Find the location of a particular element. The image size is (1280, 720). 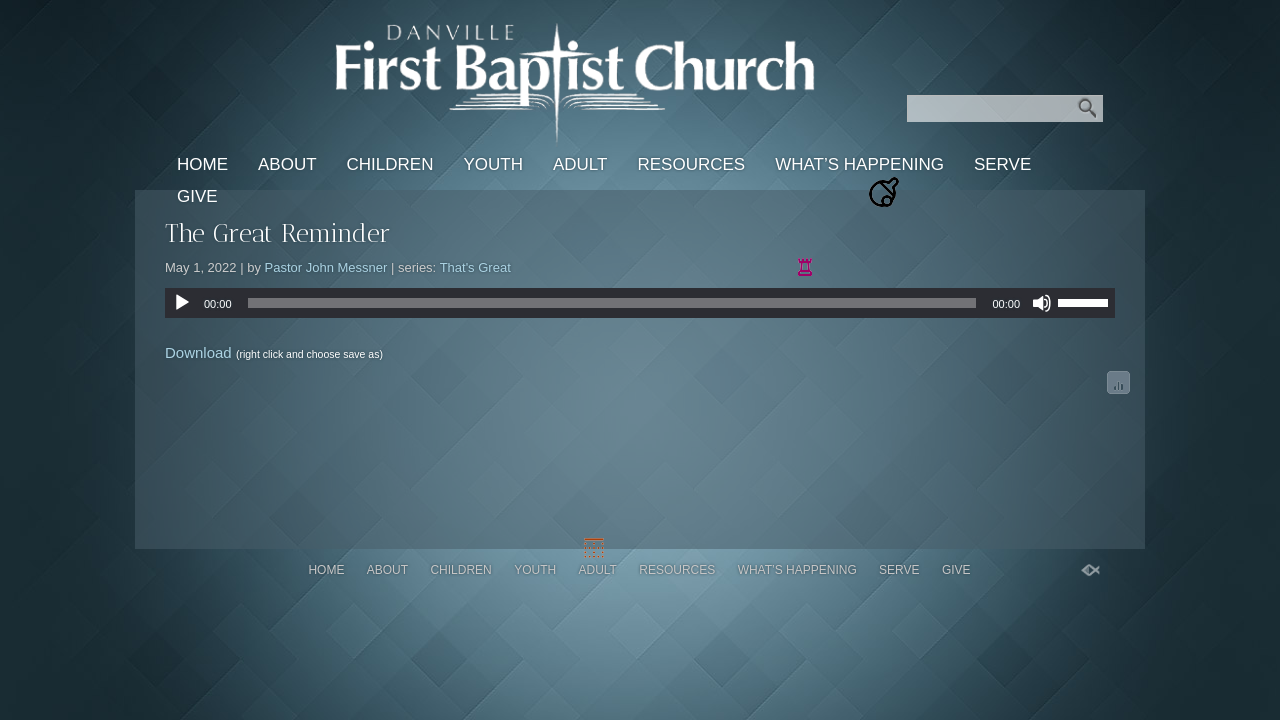

access table tennis or ping pong game is located at coordinates (884, 192).